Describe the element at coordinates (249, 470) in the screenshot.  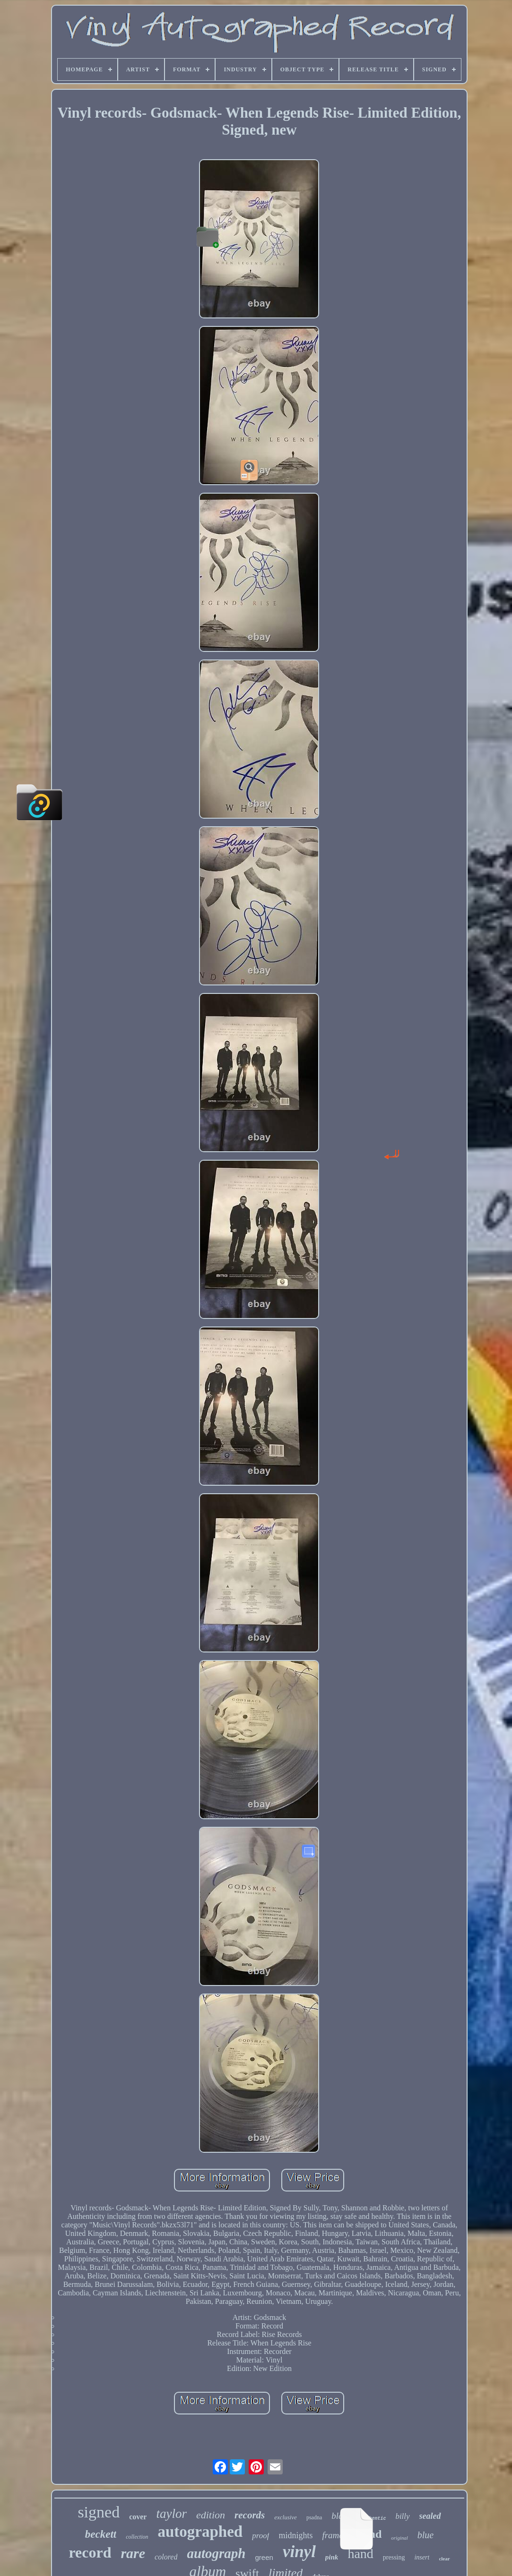
I see `resolving package dependencies` at that location.